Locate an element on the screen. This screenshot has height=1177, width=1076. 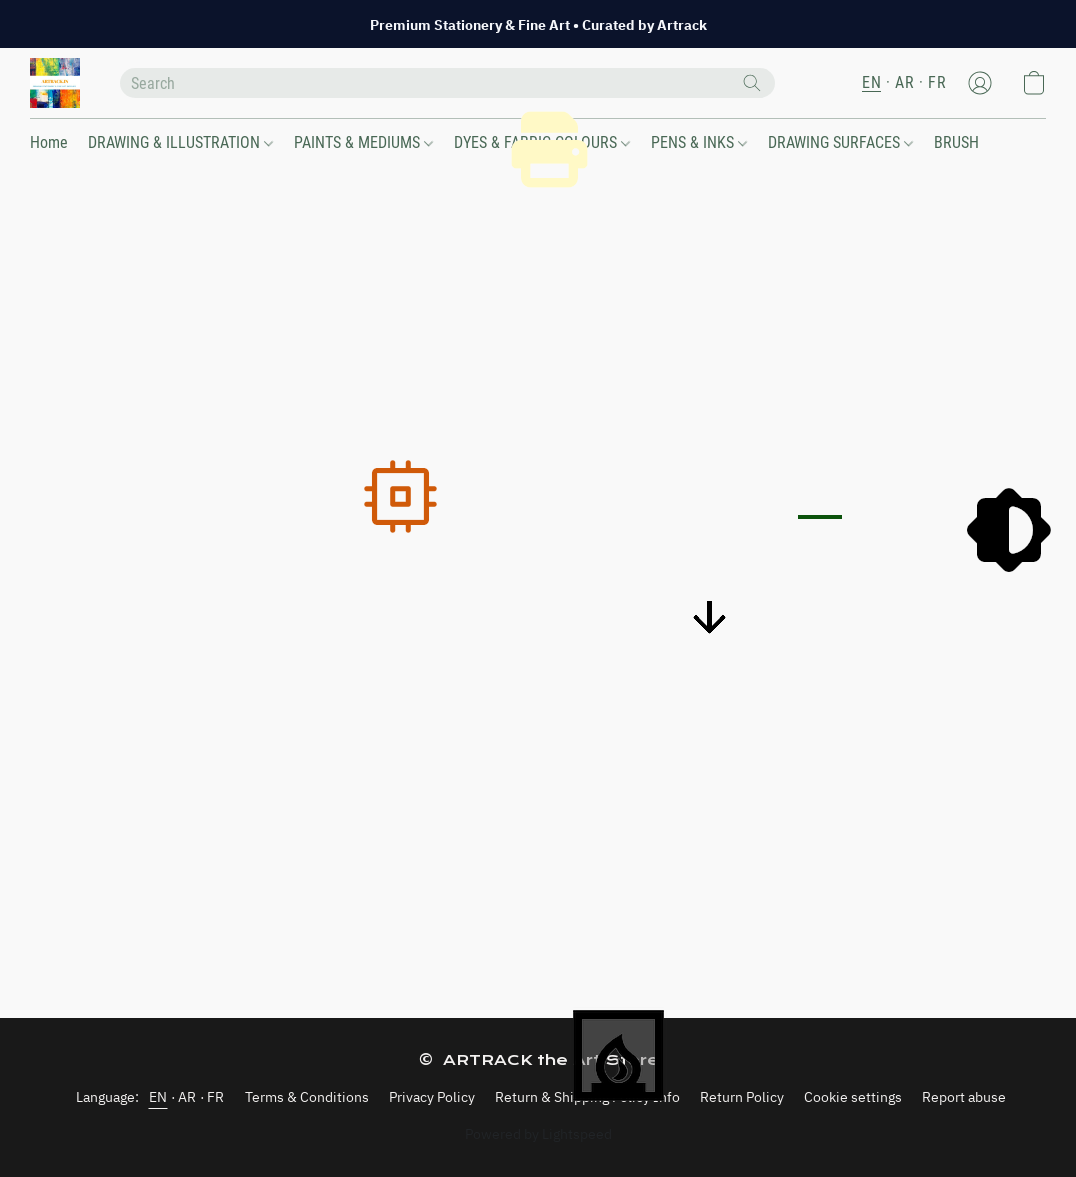
print this document is located at coordinates (549, 149).